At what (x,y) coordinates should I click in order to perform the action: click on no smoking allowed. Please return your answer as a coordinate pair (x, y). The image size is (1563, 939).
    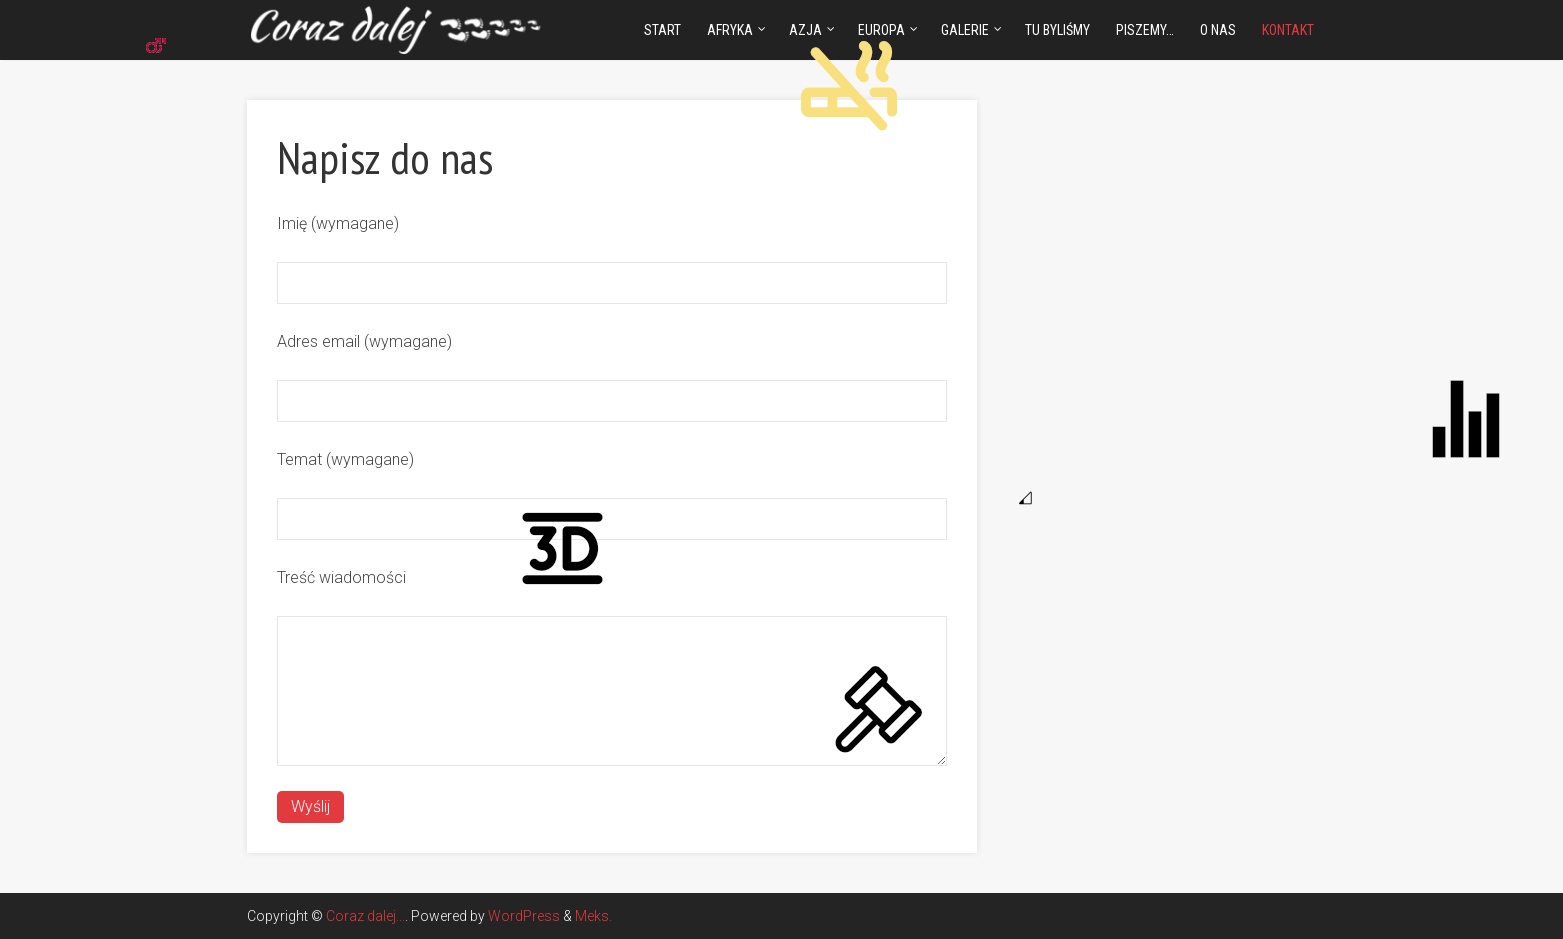
    Looking at the image, I should click on (849, 89).